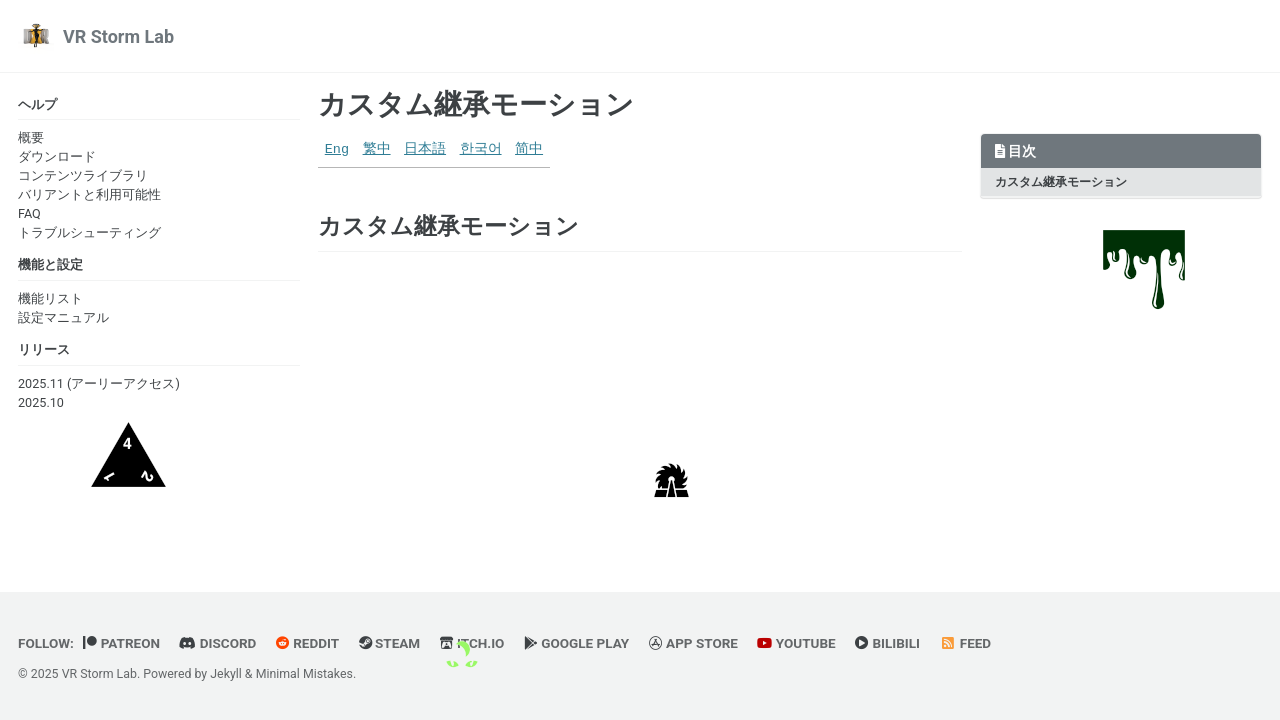 The image size is (1280, 720). What do you see at coordinates (128, 454) in the screenshot?
I see `select a 4-sided die for rolling` at bounding box center [128, 454].